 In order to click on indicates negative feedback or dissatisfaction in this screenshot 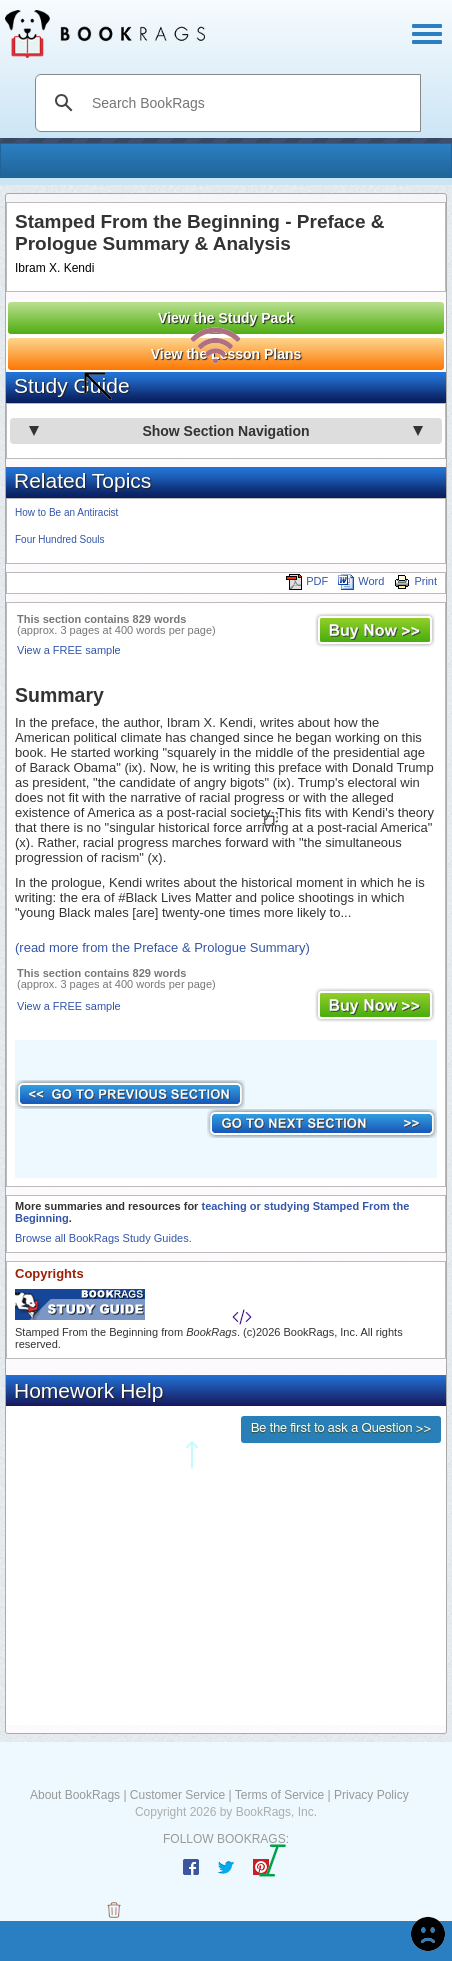, I will do `click(428, 1934)`.